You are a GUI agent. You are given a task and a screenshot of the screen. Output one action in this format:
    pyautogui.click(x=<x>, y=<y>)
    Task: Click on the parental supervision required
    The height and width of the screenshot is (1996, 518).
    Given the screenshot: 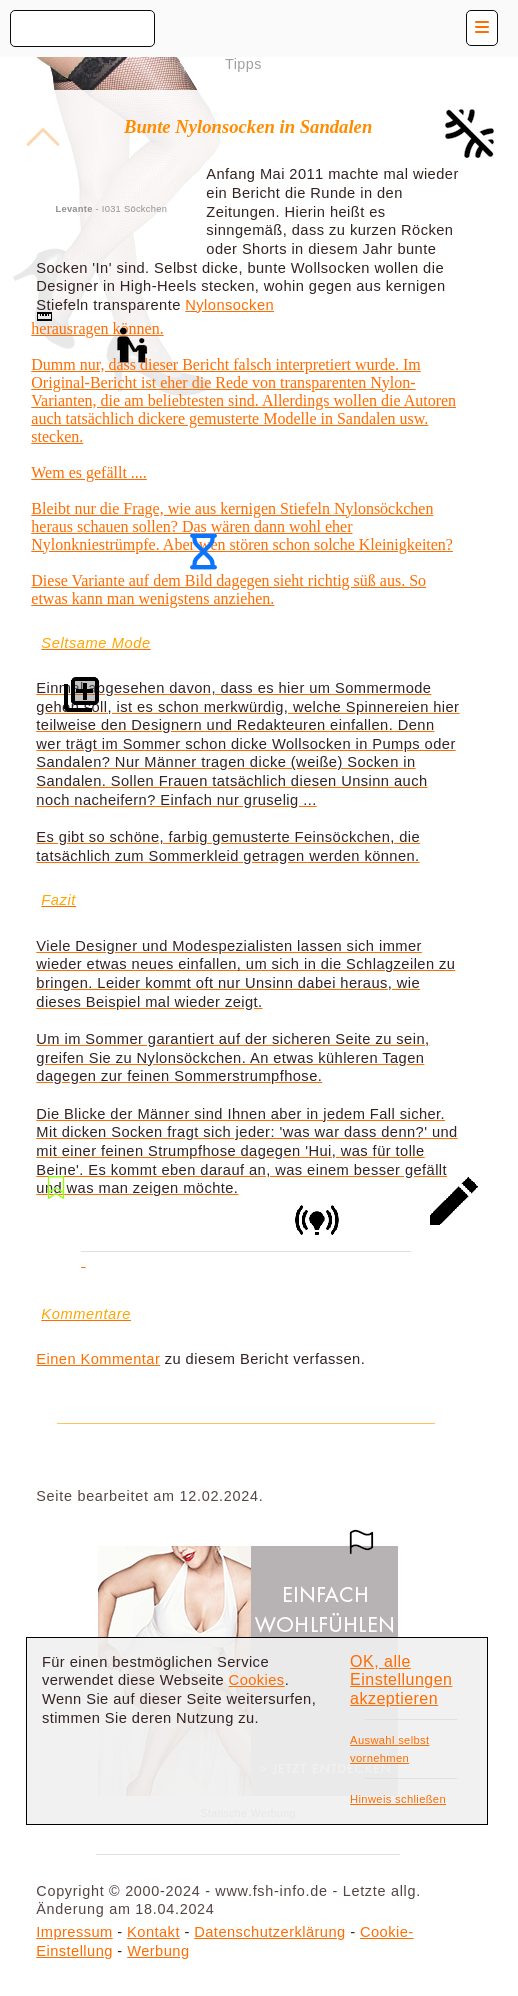 What is the action you would take?
    pyautogui.click(x=133, y=345)
    